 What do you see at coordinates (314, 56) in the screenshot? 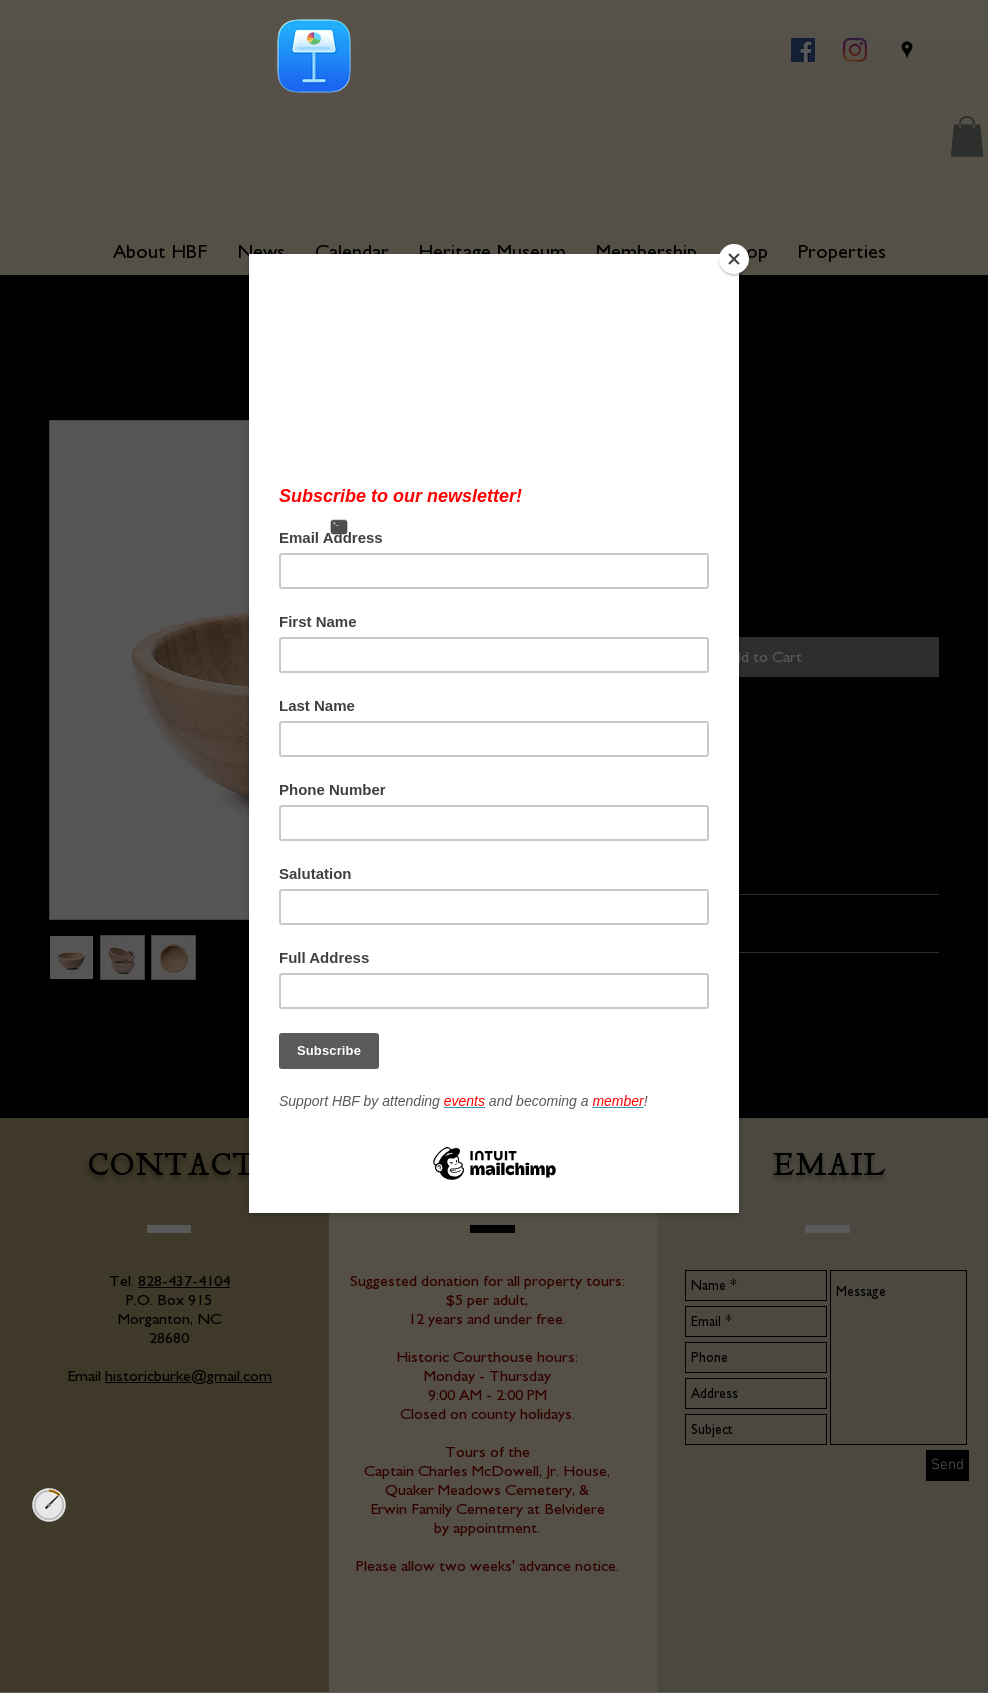
I see `open keynote to create or edit presentations` at bounding box center [314, 56].